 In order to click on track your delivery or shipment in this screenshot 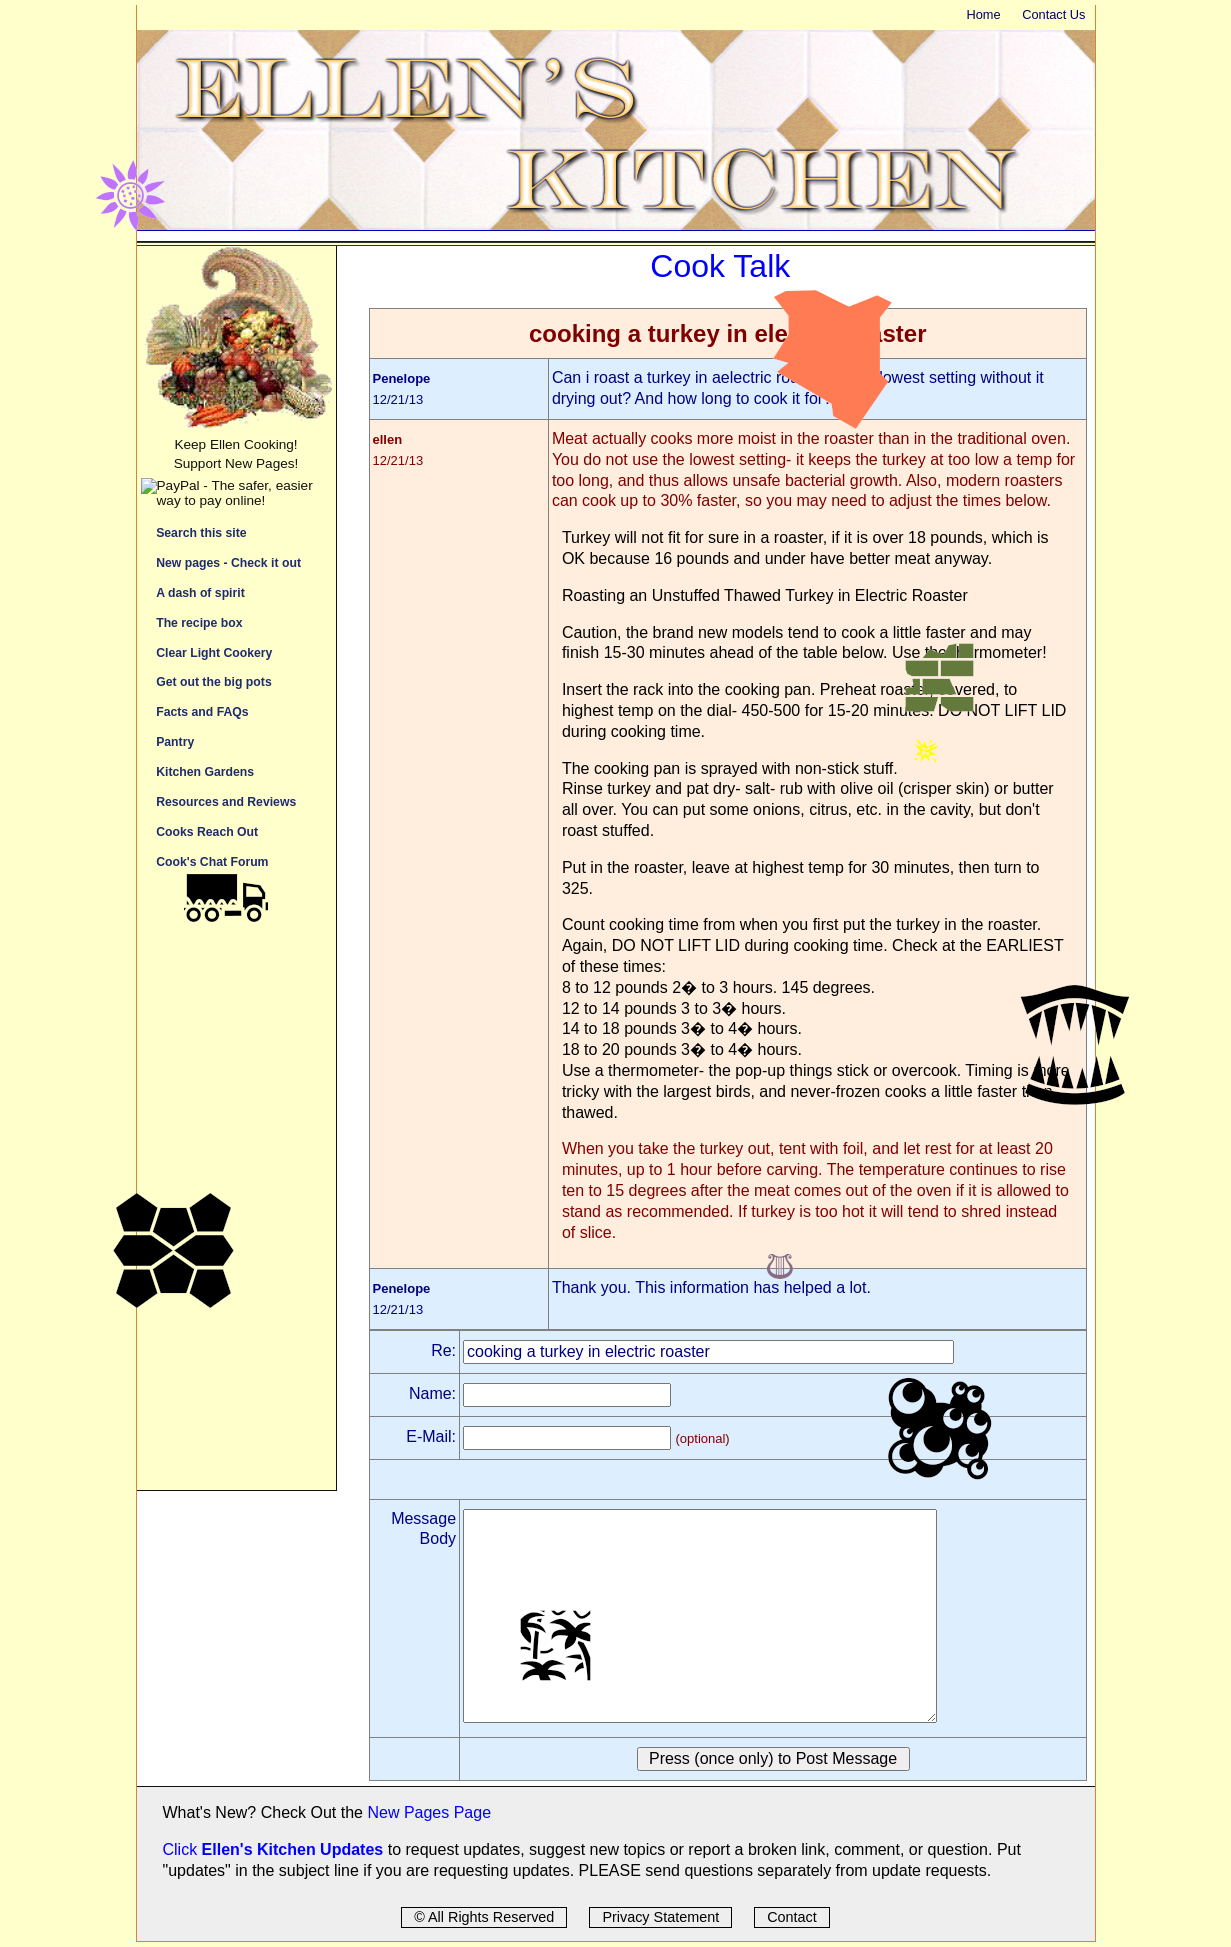, I will do `click(226, 898)`.